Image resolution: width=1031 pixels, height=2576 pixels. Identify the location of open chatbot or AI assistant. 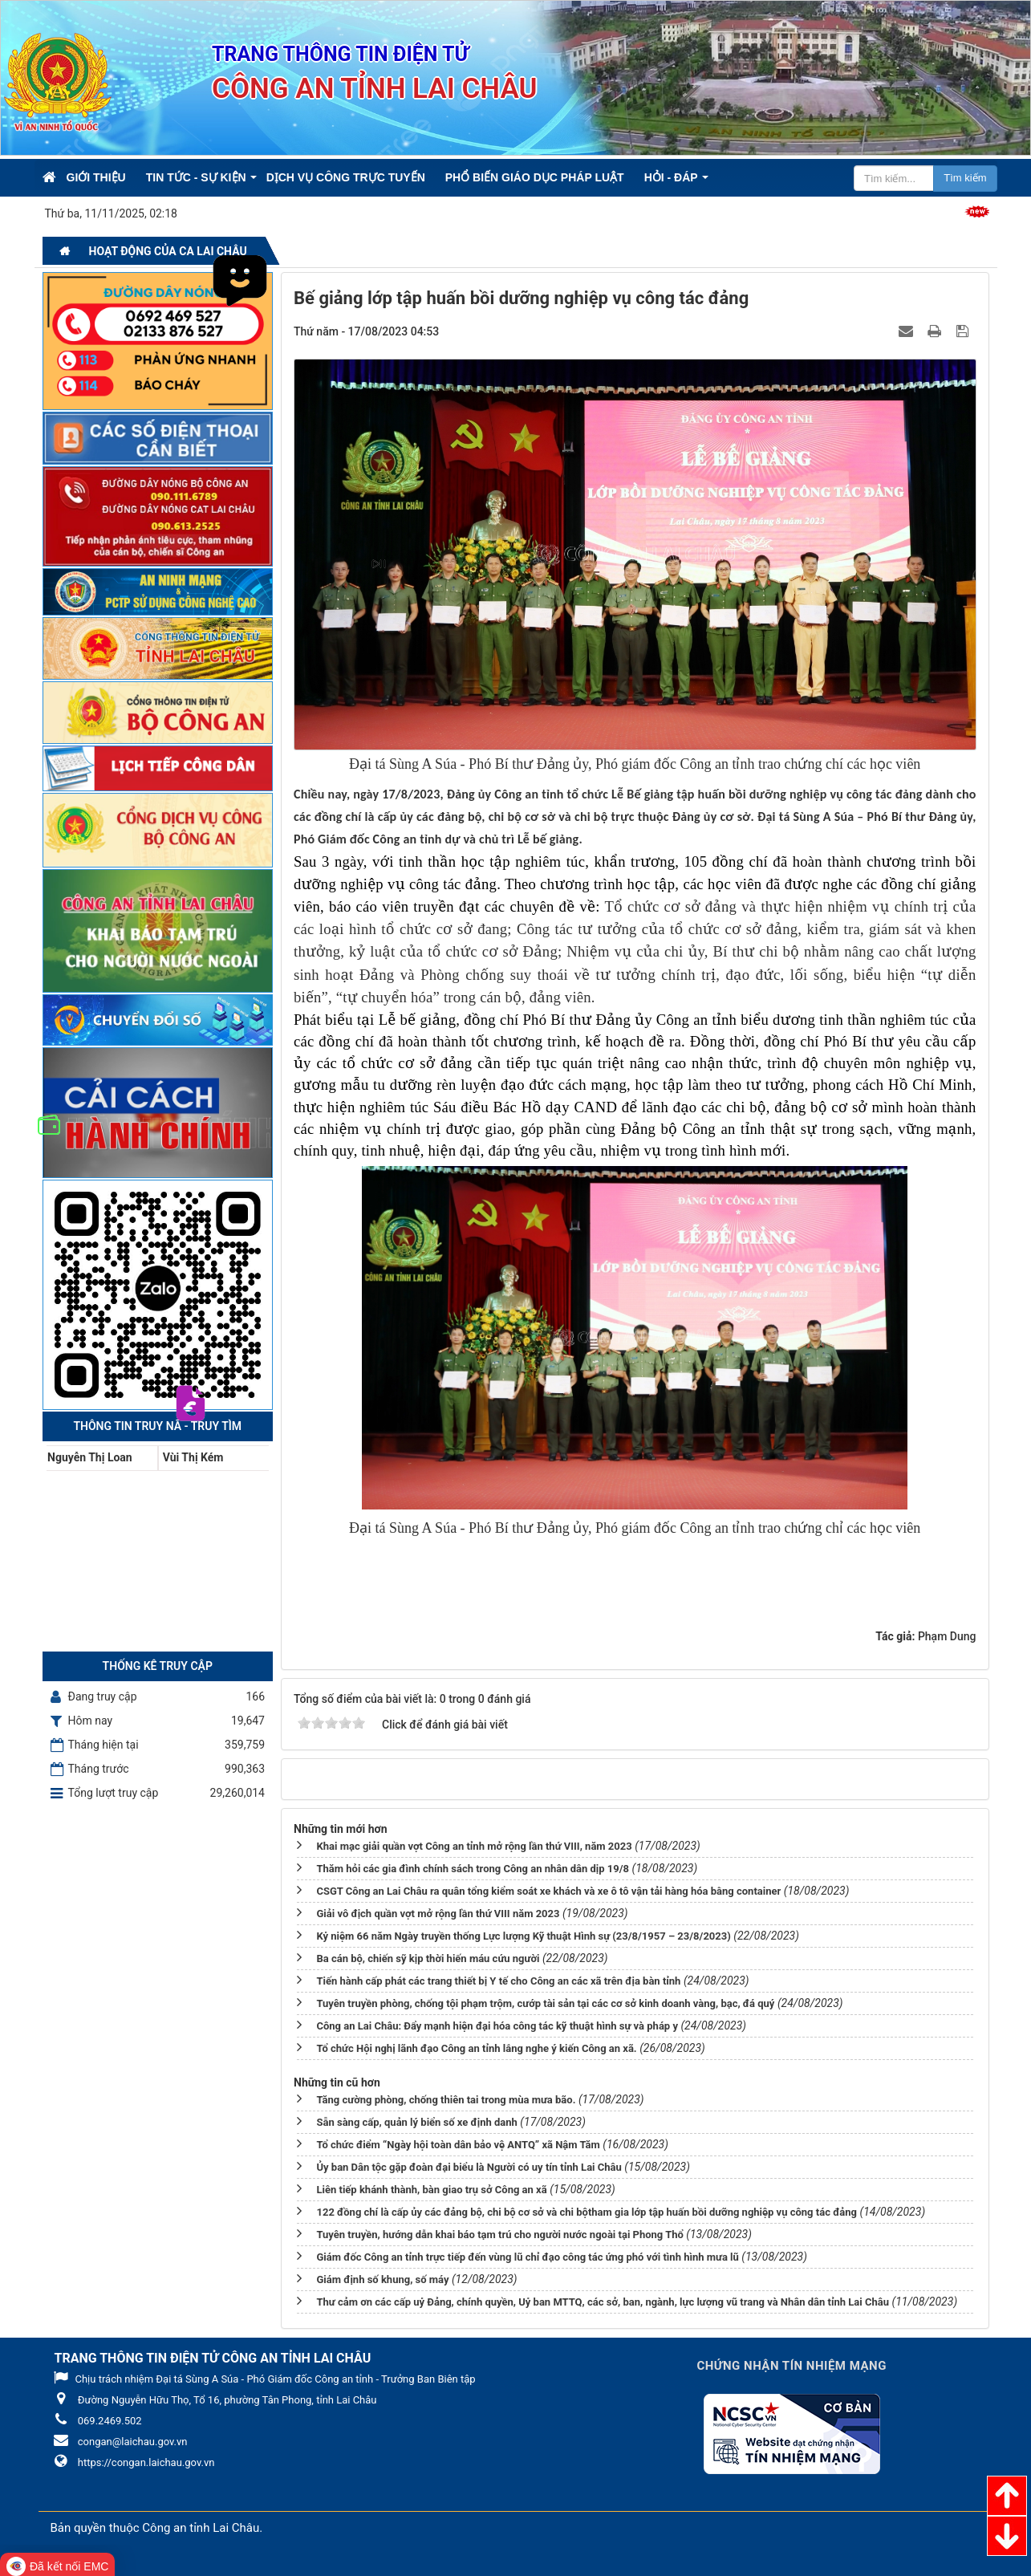
(240, 279).